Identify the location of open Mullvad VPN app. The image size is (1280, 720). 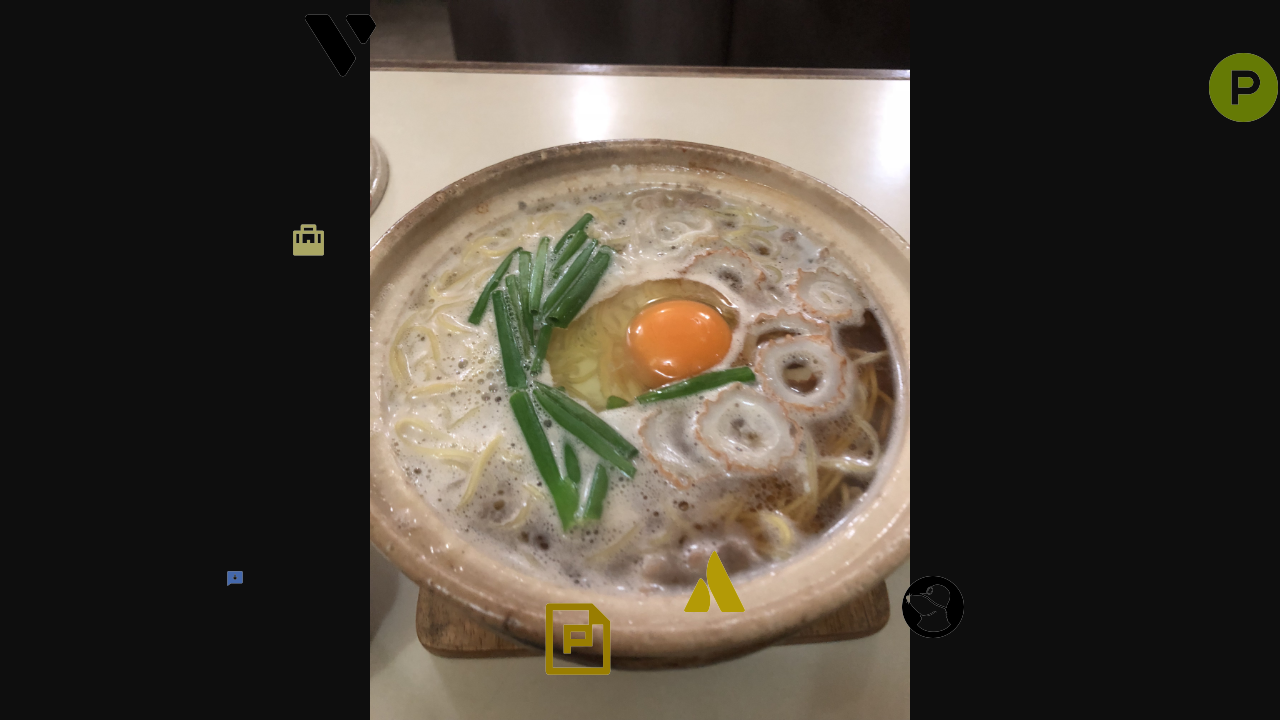
(933, 607).